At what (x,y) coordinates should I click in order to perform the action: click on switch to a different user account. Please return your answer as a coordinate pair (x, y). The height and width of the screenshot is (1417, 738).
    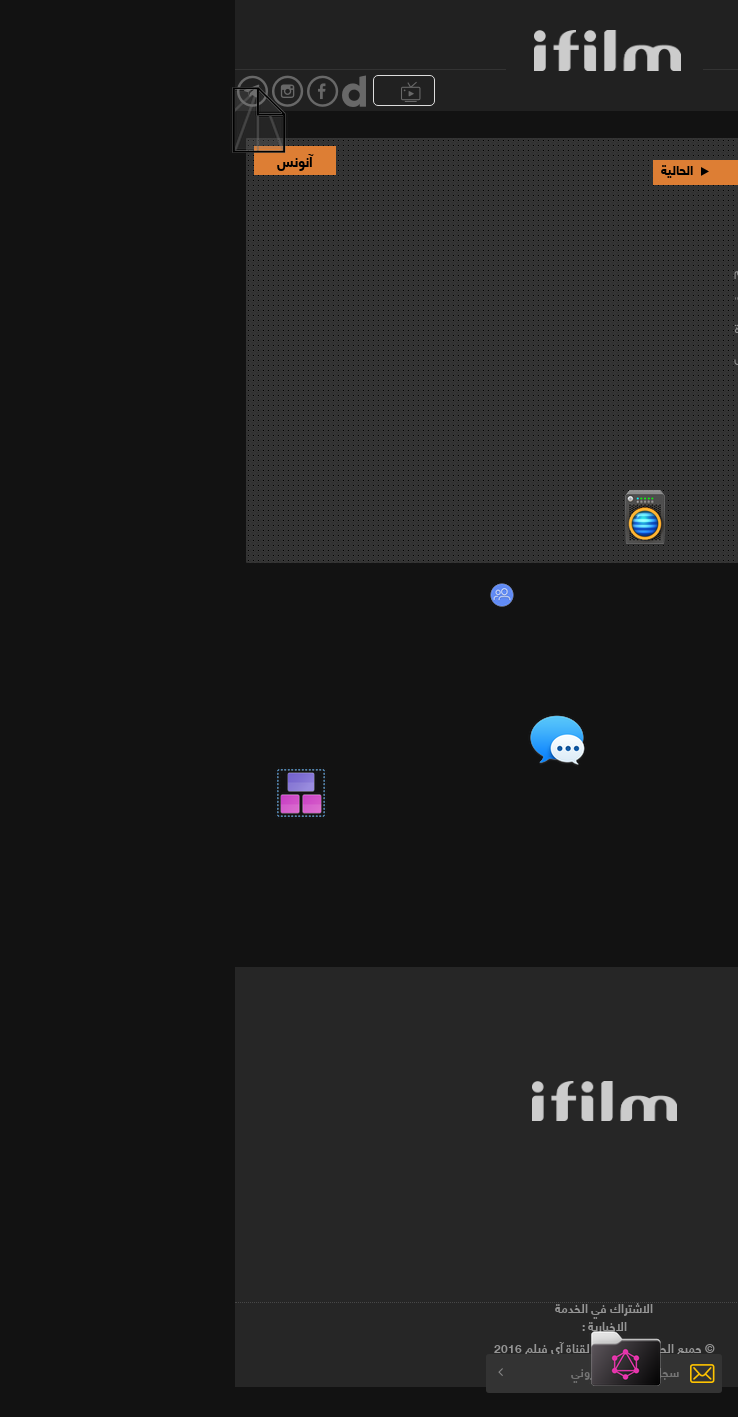
    Looking at the image, I should click on (502, 595).